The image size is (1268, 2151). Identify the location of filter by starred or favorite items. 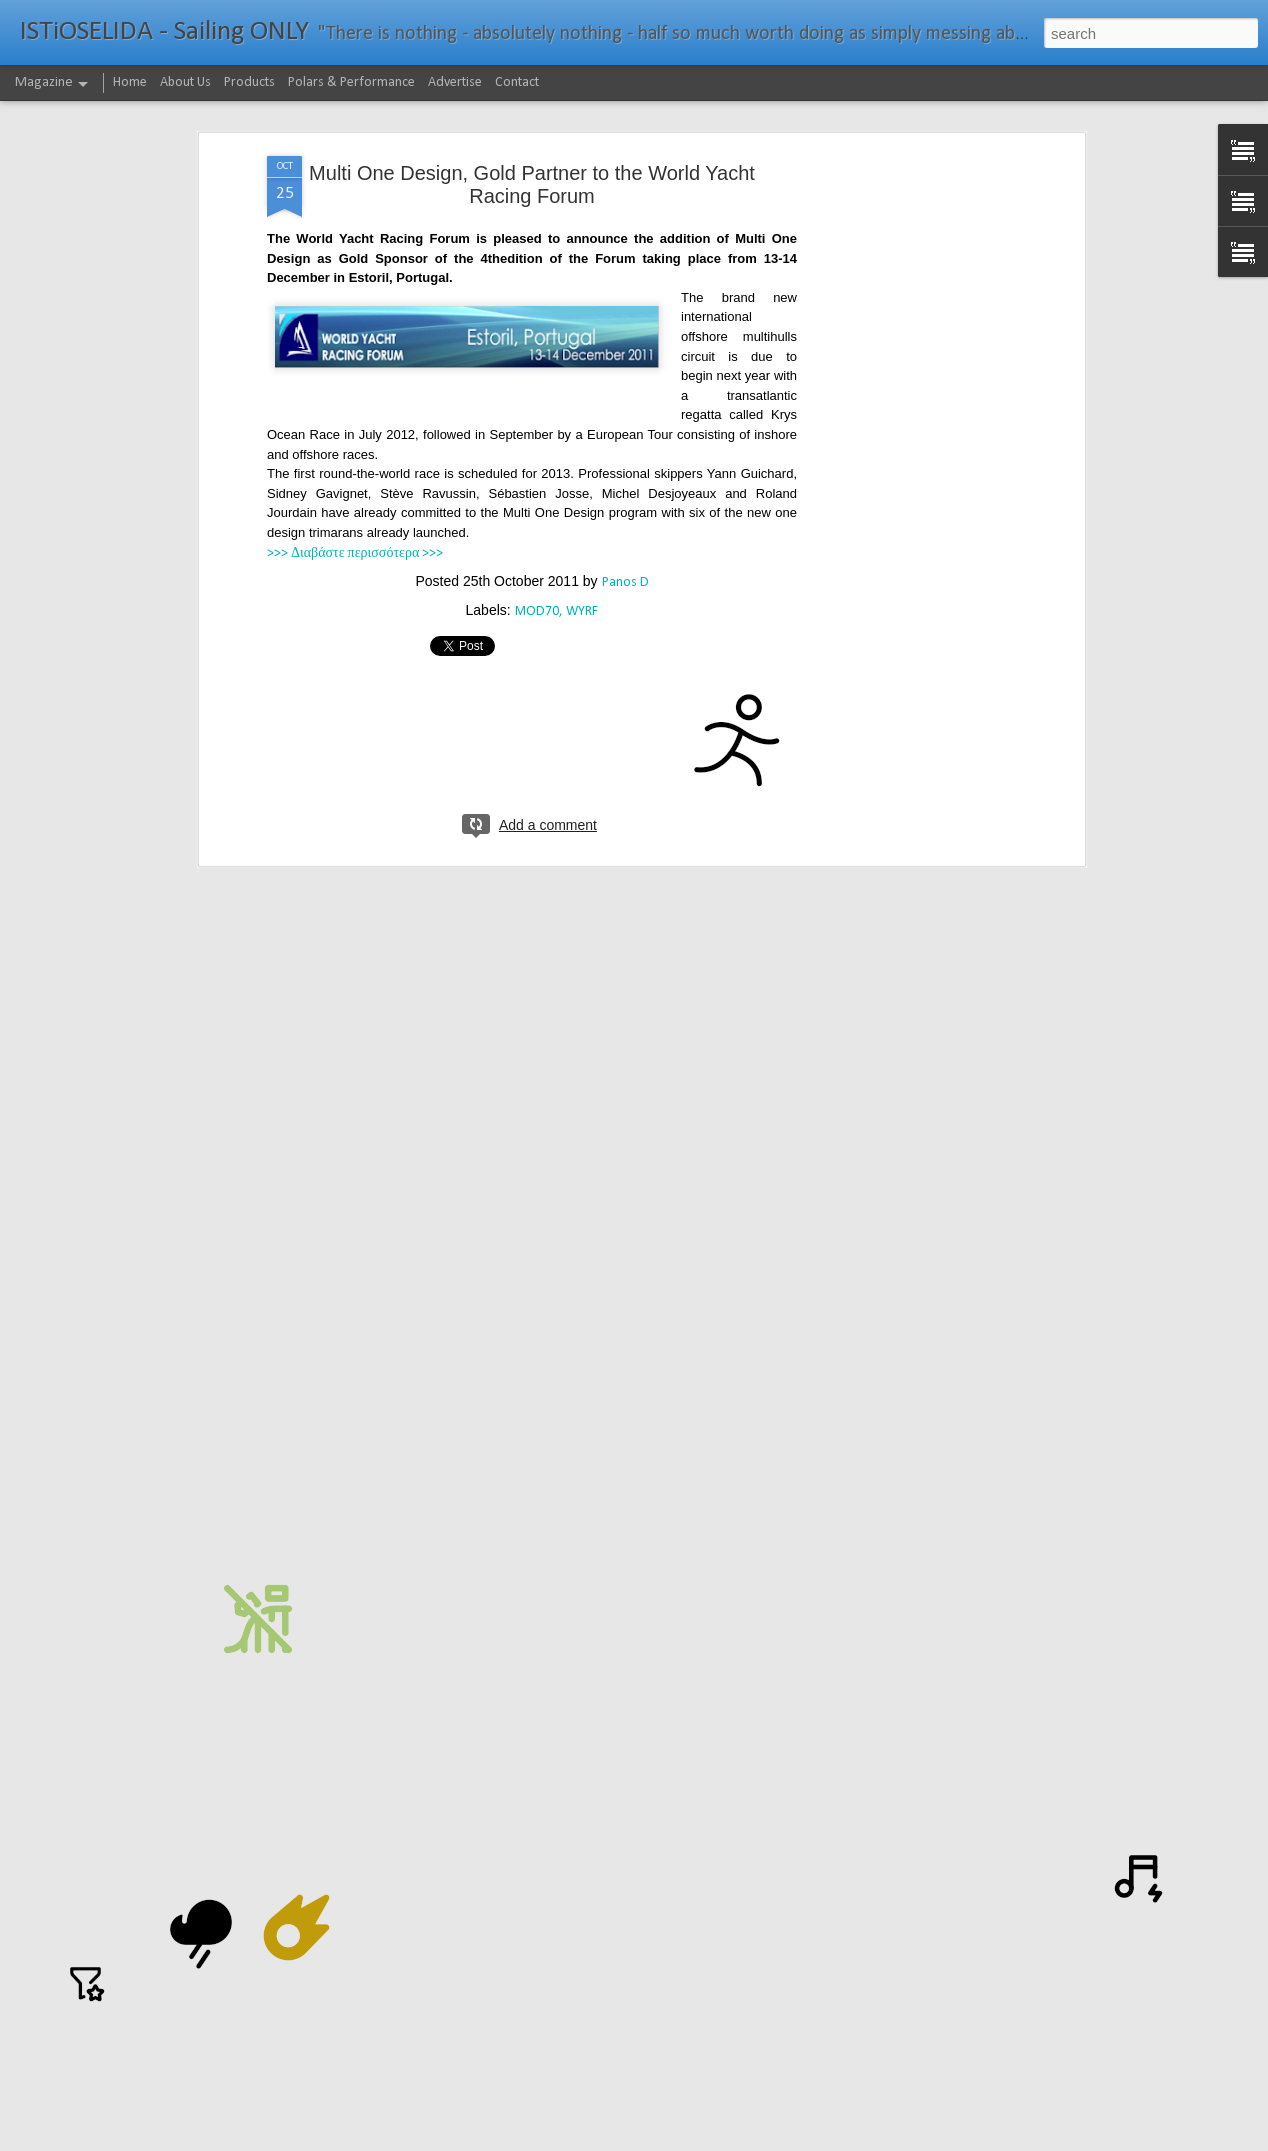
(85, 1982).